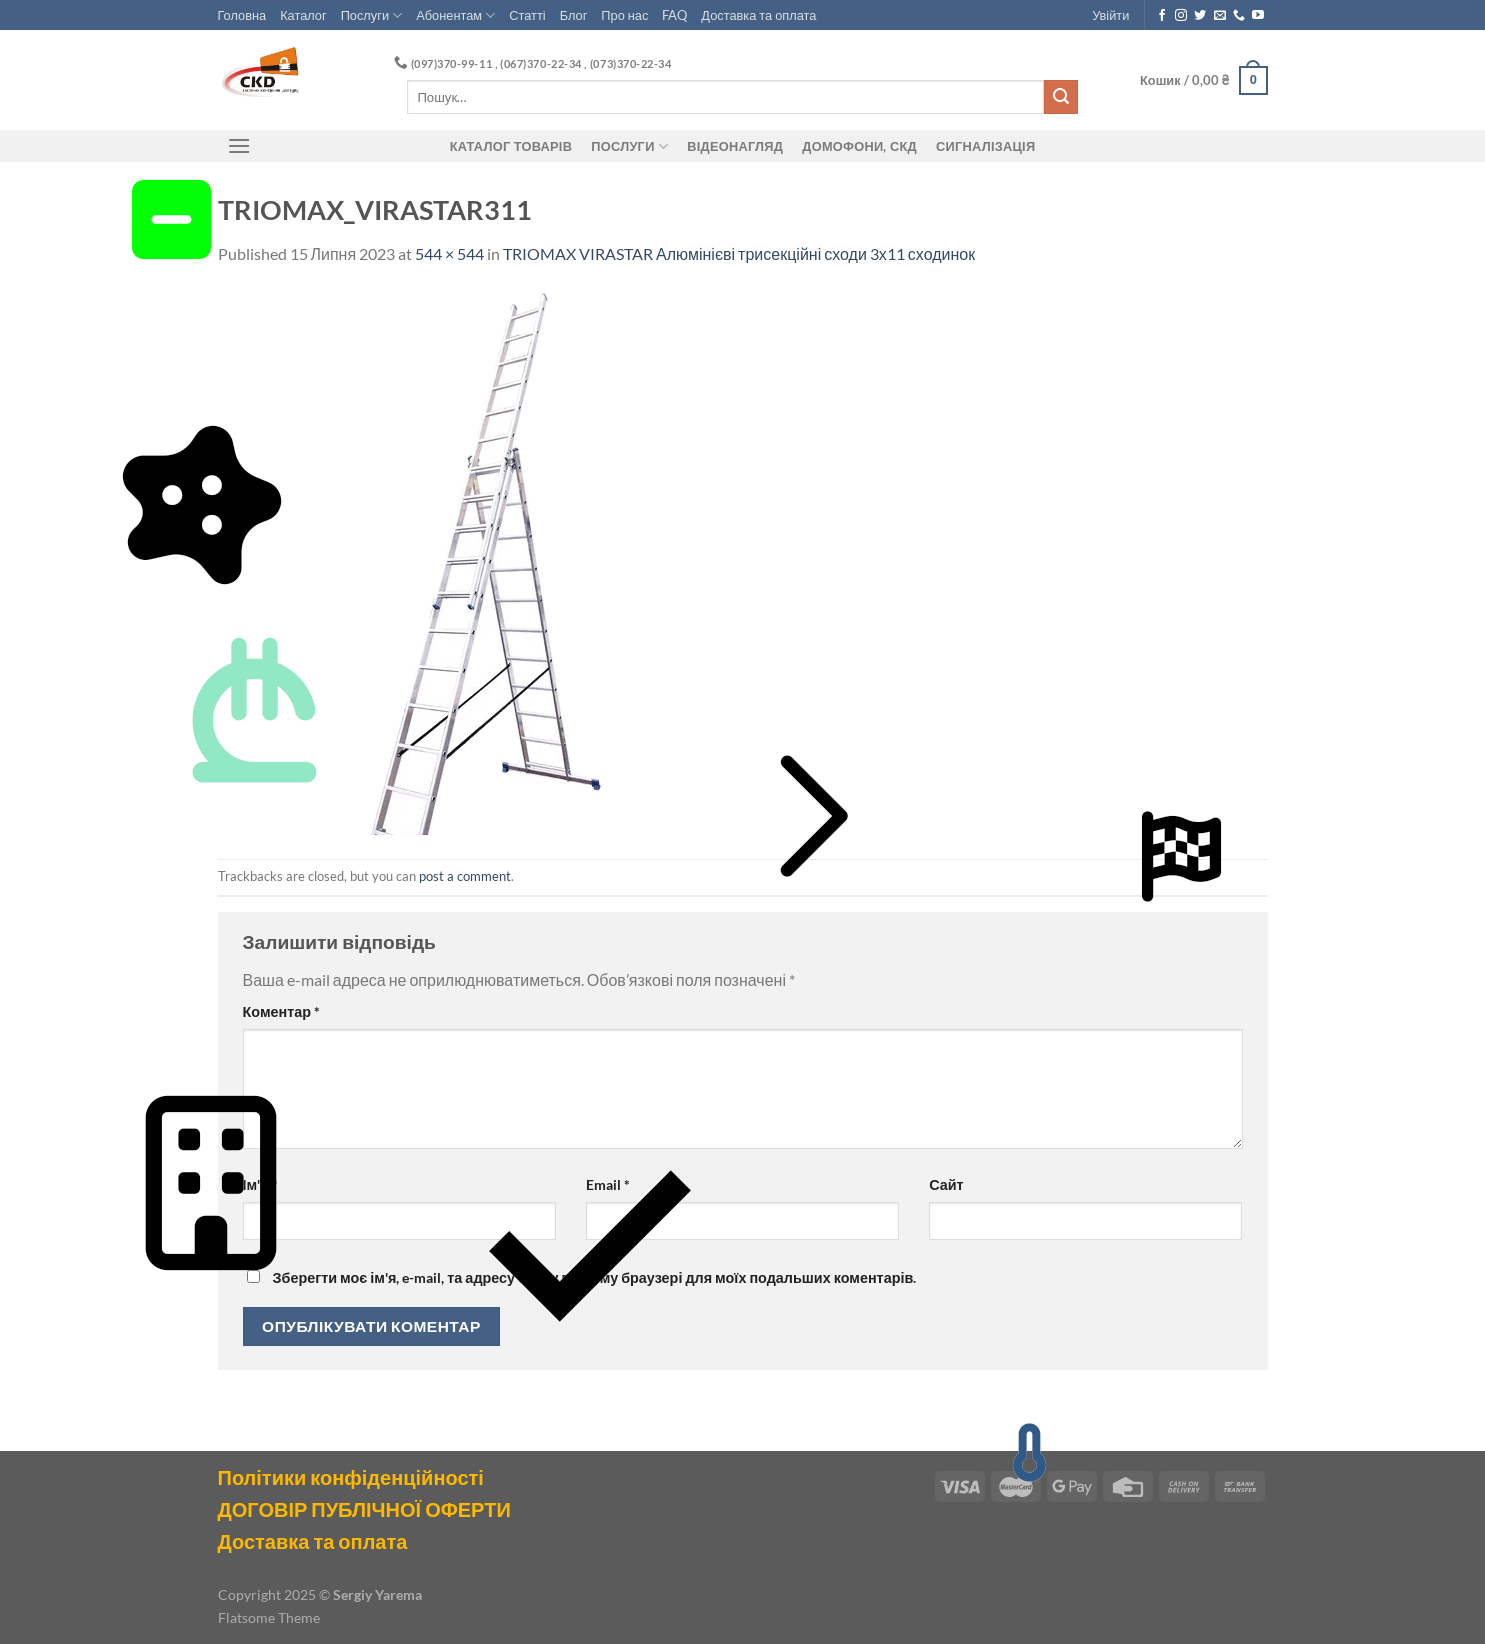  What do you see at coordinates (811, 816) in the screenshot?
I see `navigate to the next item or page` at bounding box center [811, 816].